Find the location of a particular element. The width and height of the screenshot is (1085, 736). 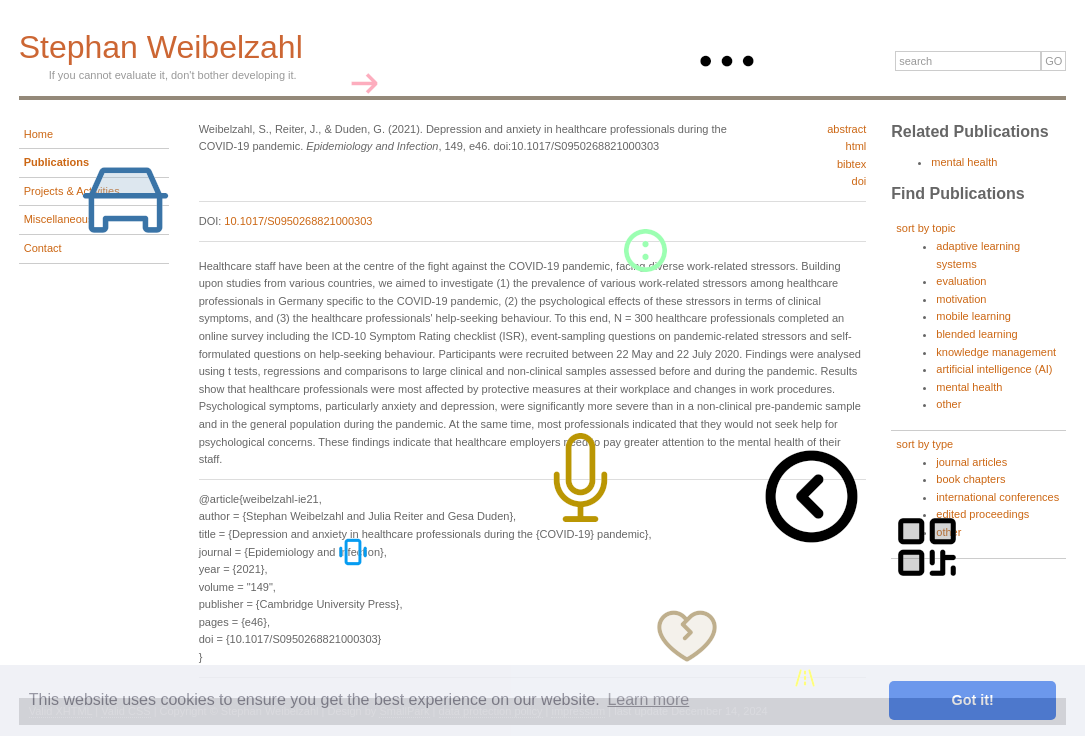

tap to record audio or voice message is located at coordinates (580, 477).